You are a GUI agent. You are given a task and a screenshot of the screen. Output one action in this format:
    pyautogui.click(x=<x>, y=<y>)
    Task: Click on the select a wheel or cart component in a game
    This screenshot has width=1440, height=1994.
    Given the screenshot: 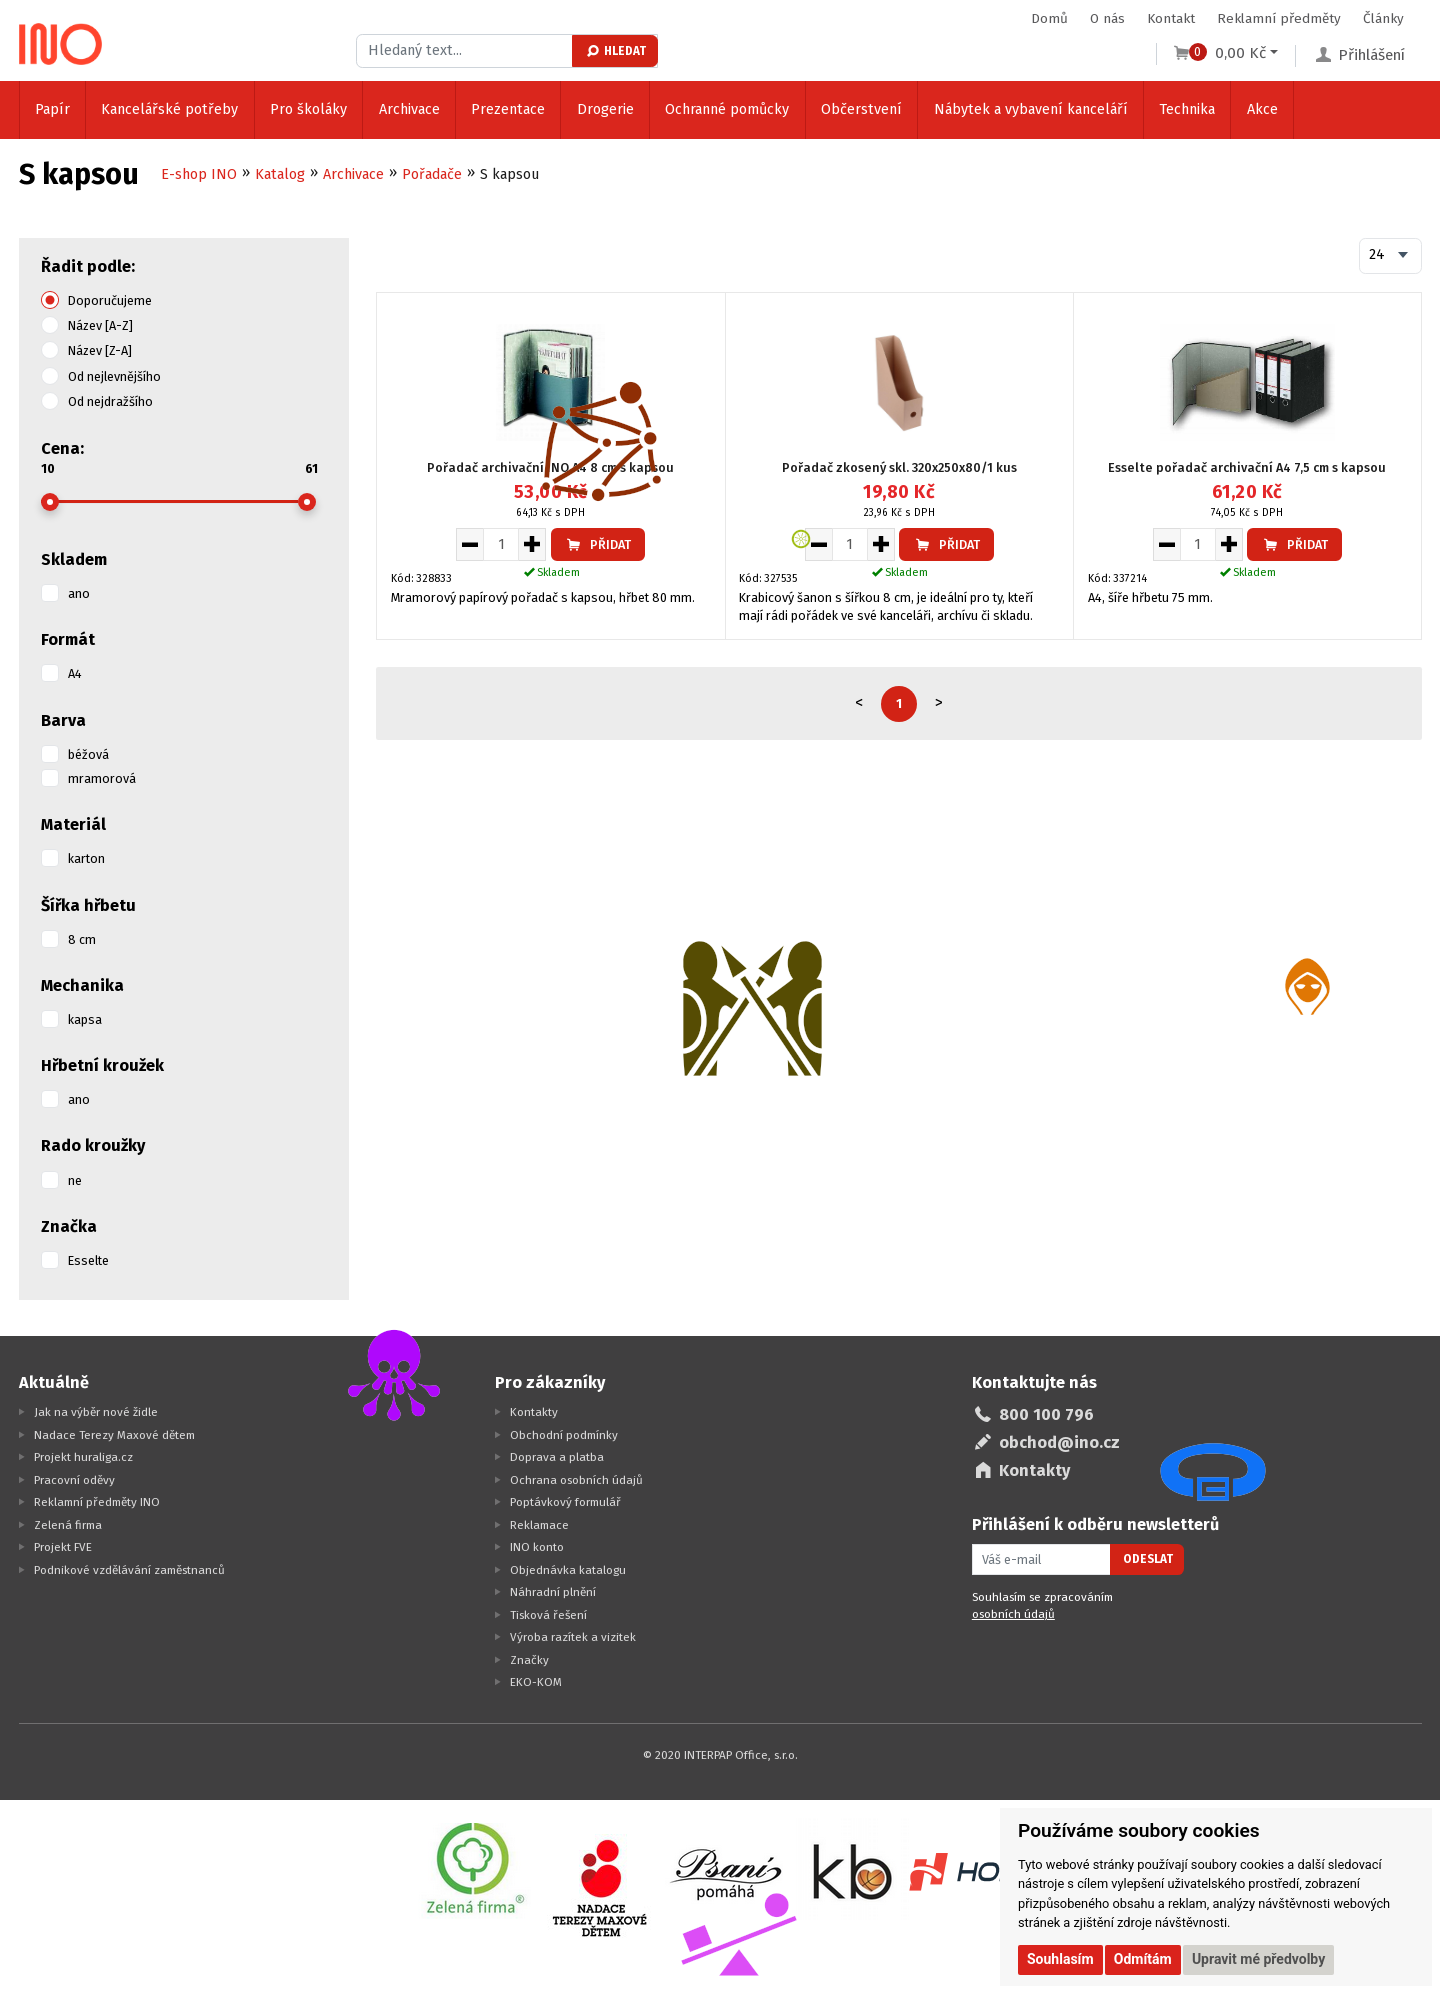 What is the action you would take?
    pyautogui.click(x=801, y=539)
    